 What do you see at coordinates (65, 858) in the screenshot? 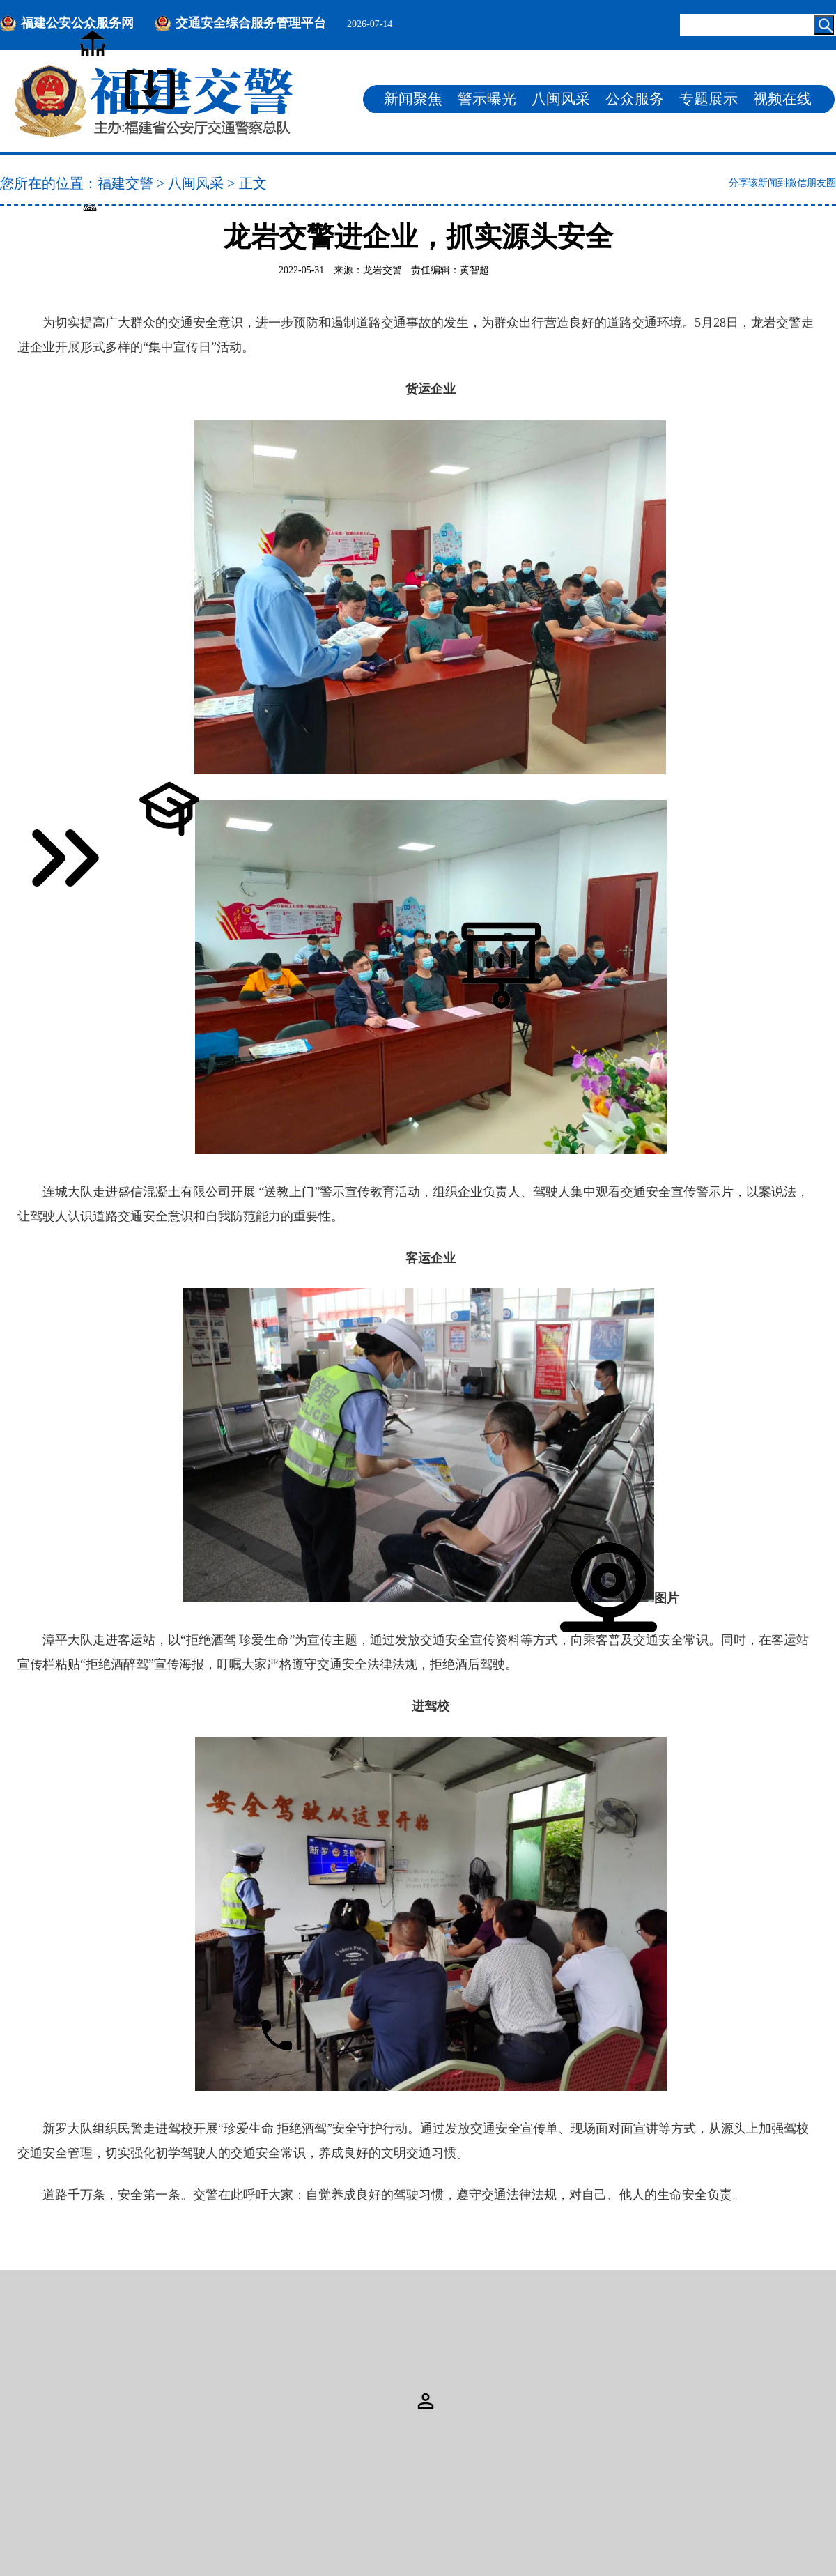
I see `skip forward or advance to next item` at bounding box center [65, 858].